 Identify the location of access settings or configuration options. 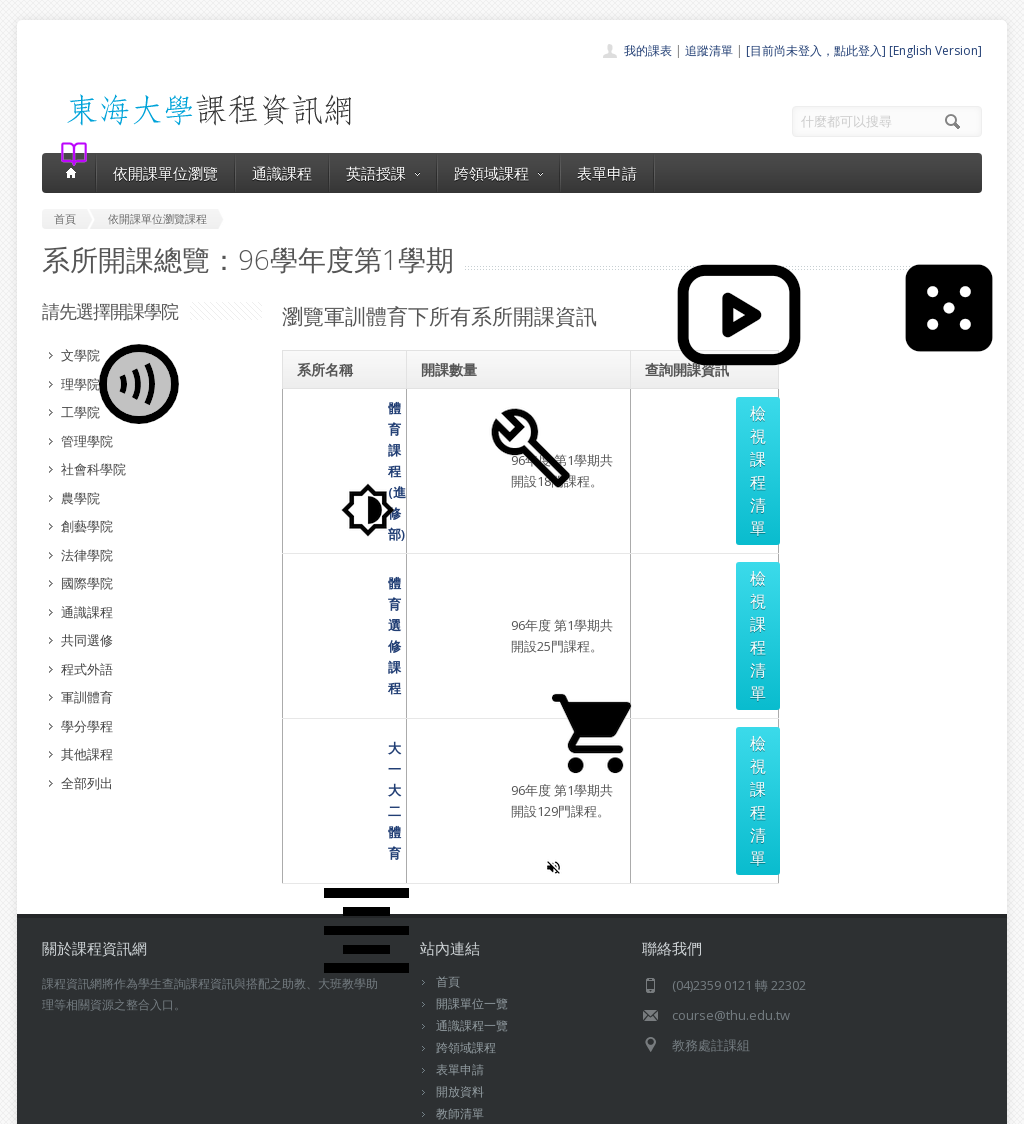
(531, 448).